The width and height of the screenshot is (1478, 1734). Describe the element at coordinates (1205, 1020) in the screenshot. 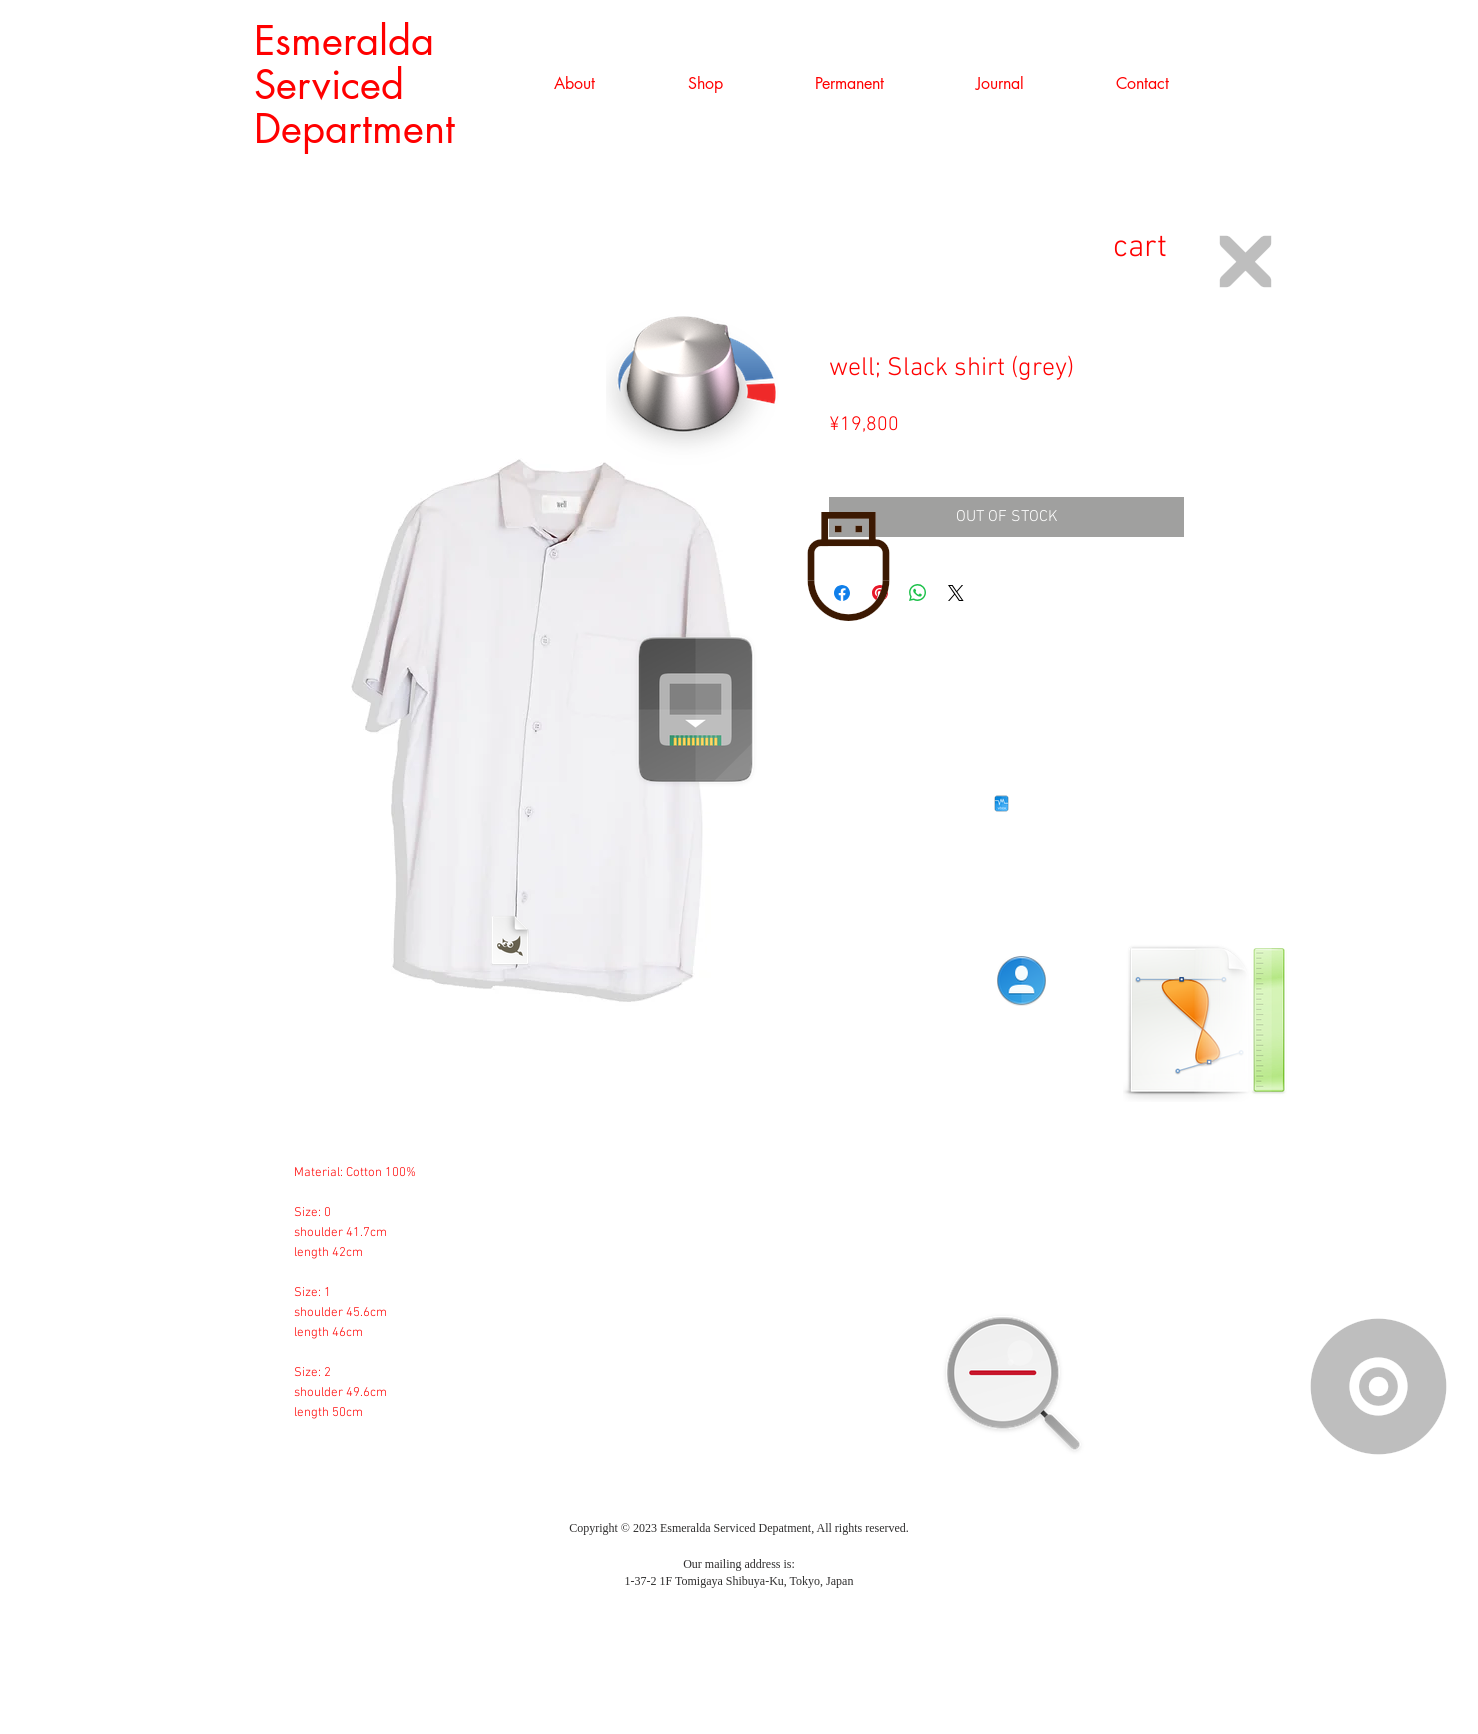

I see `a vector drawing or illustration template file` at that location.